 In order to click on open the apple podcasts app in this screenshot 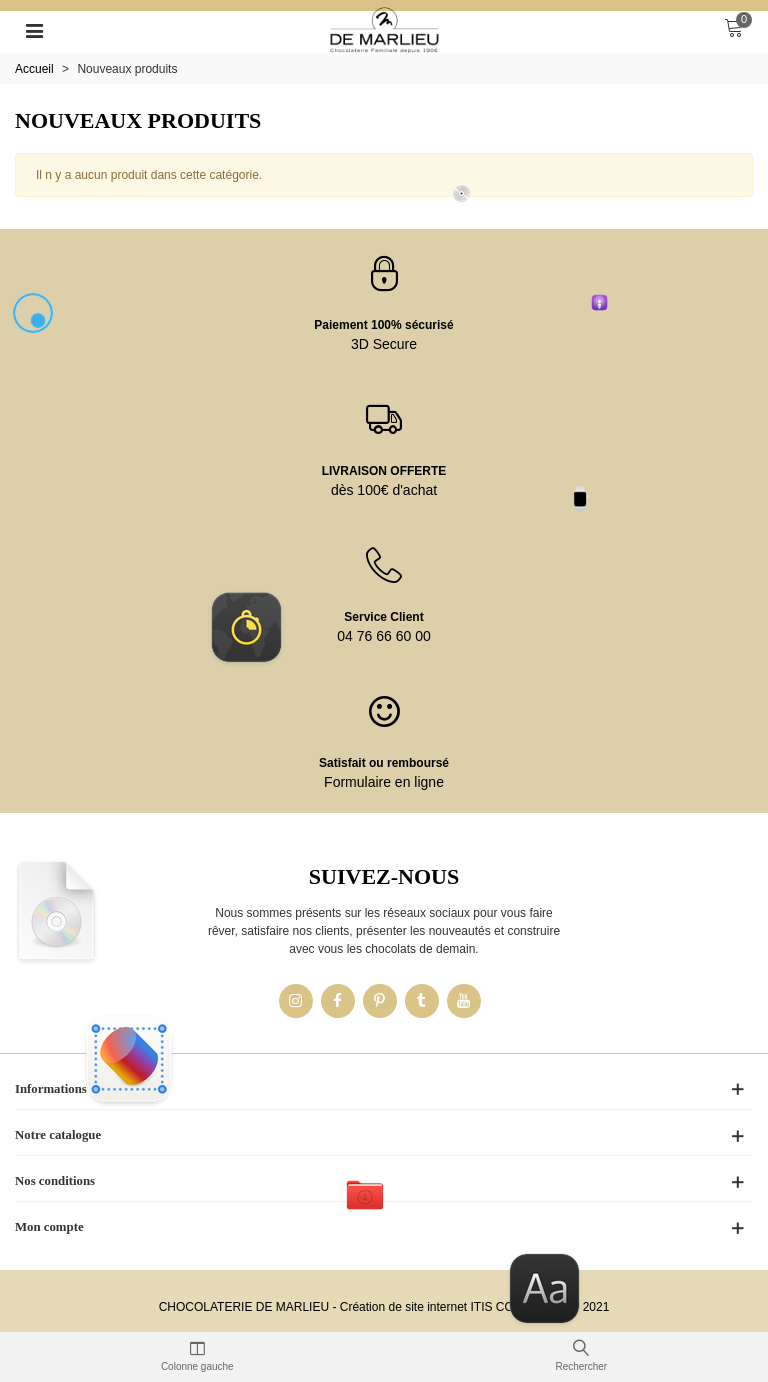, I will do `click(599, 302)`.